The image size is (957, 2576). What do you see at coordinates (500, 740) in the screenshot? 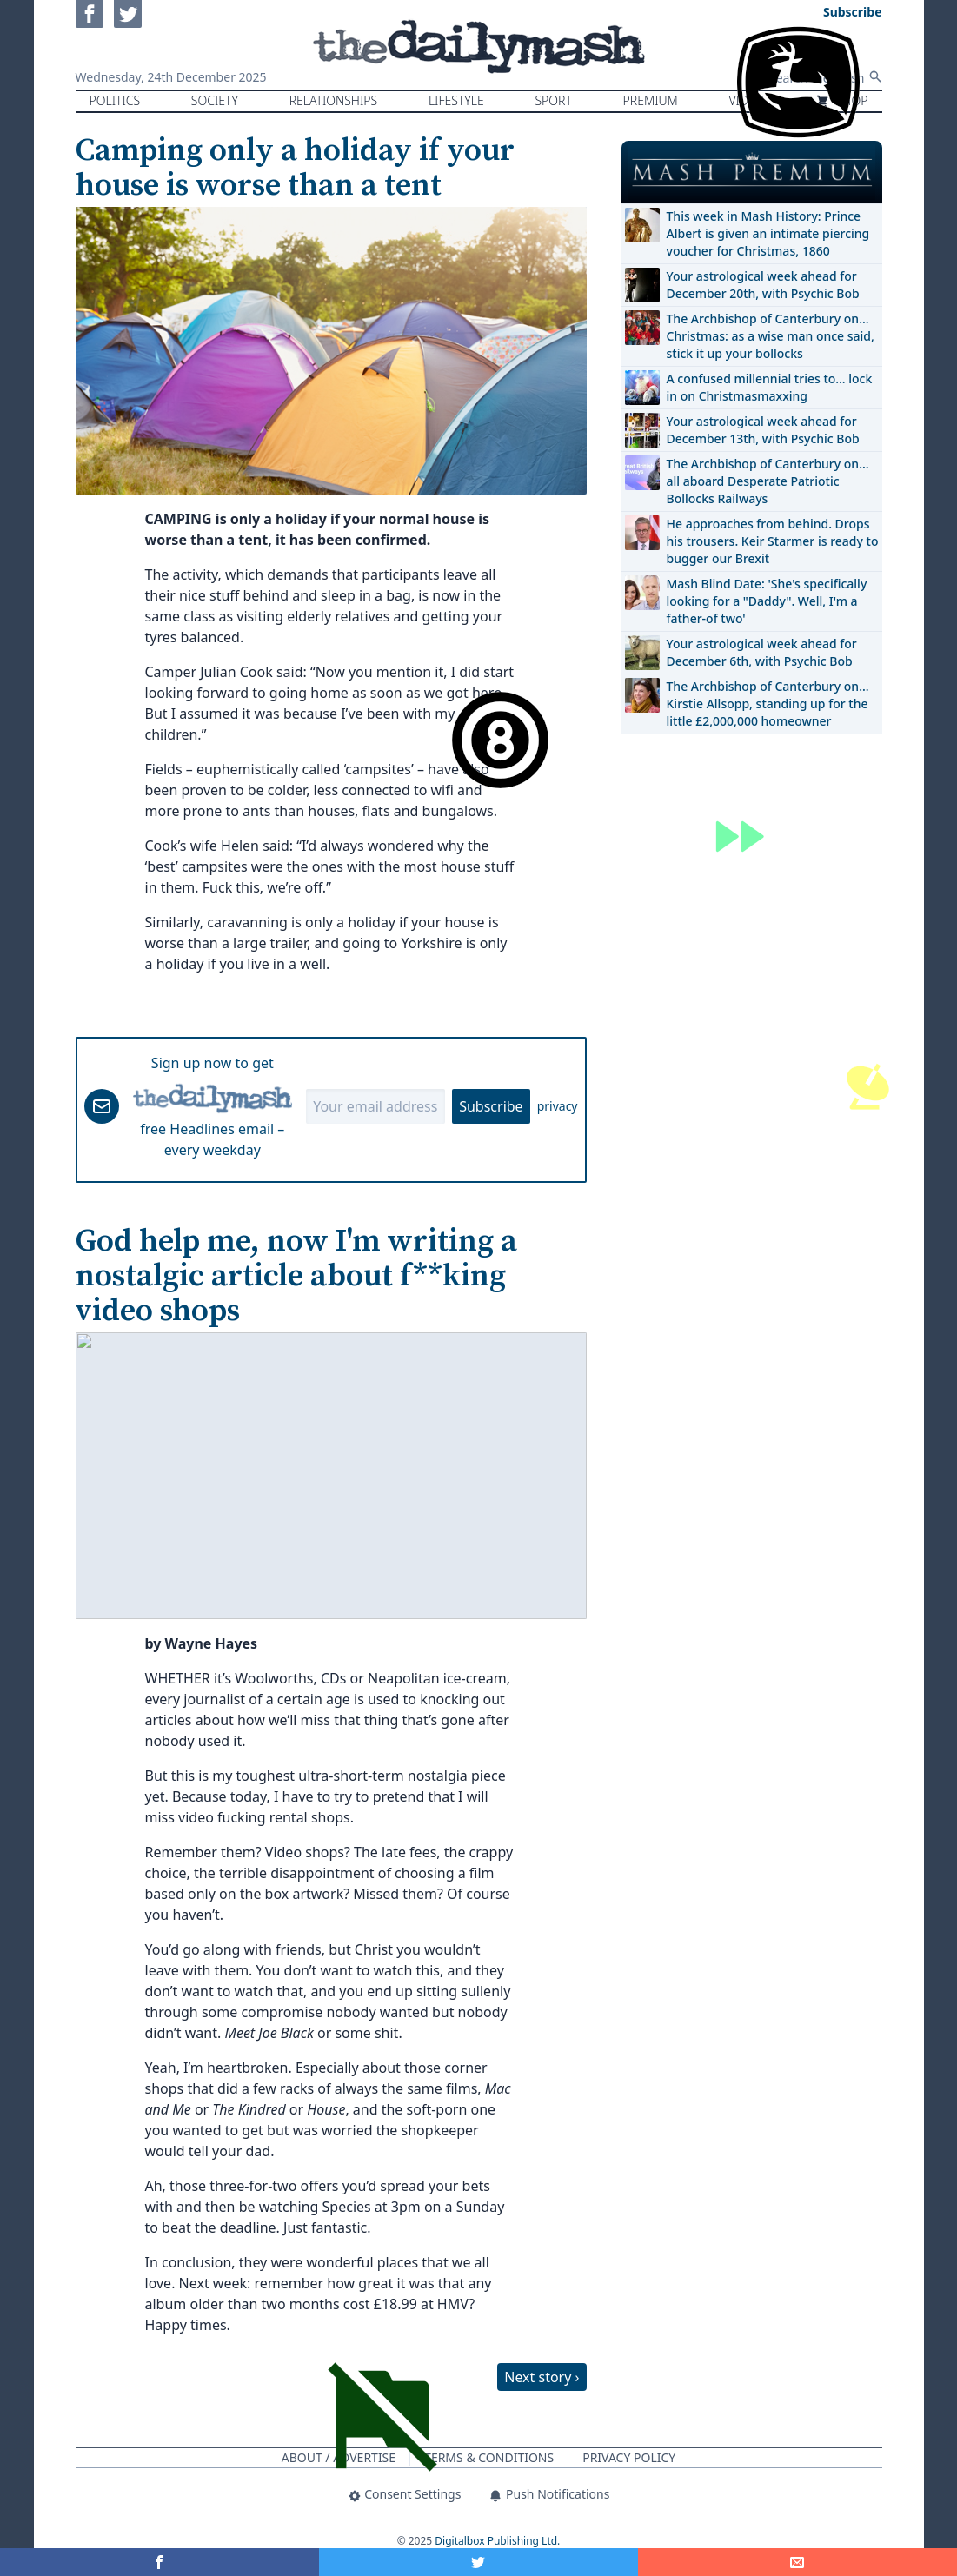
I see `access billiards or pool game` at bounding box center [500, 740].